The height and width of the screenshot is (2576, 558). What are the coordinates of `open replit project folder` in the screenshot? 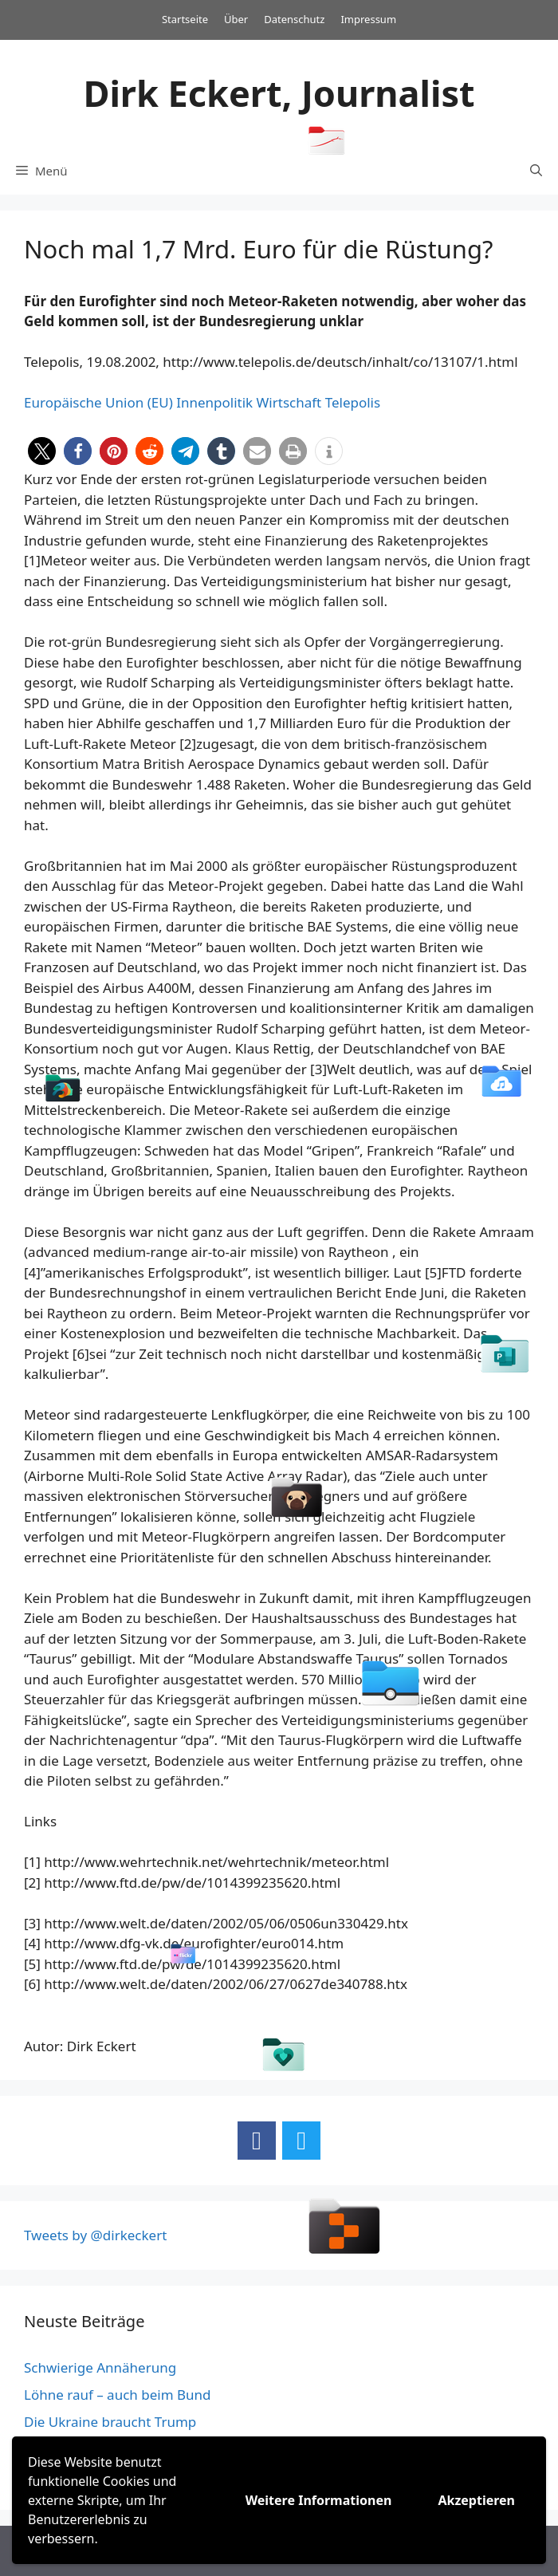 It's located at (344, 2227).